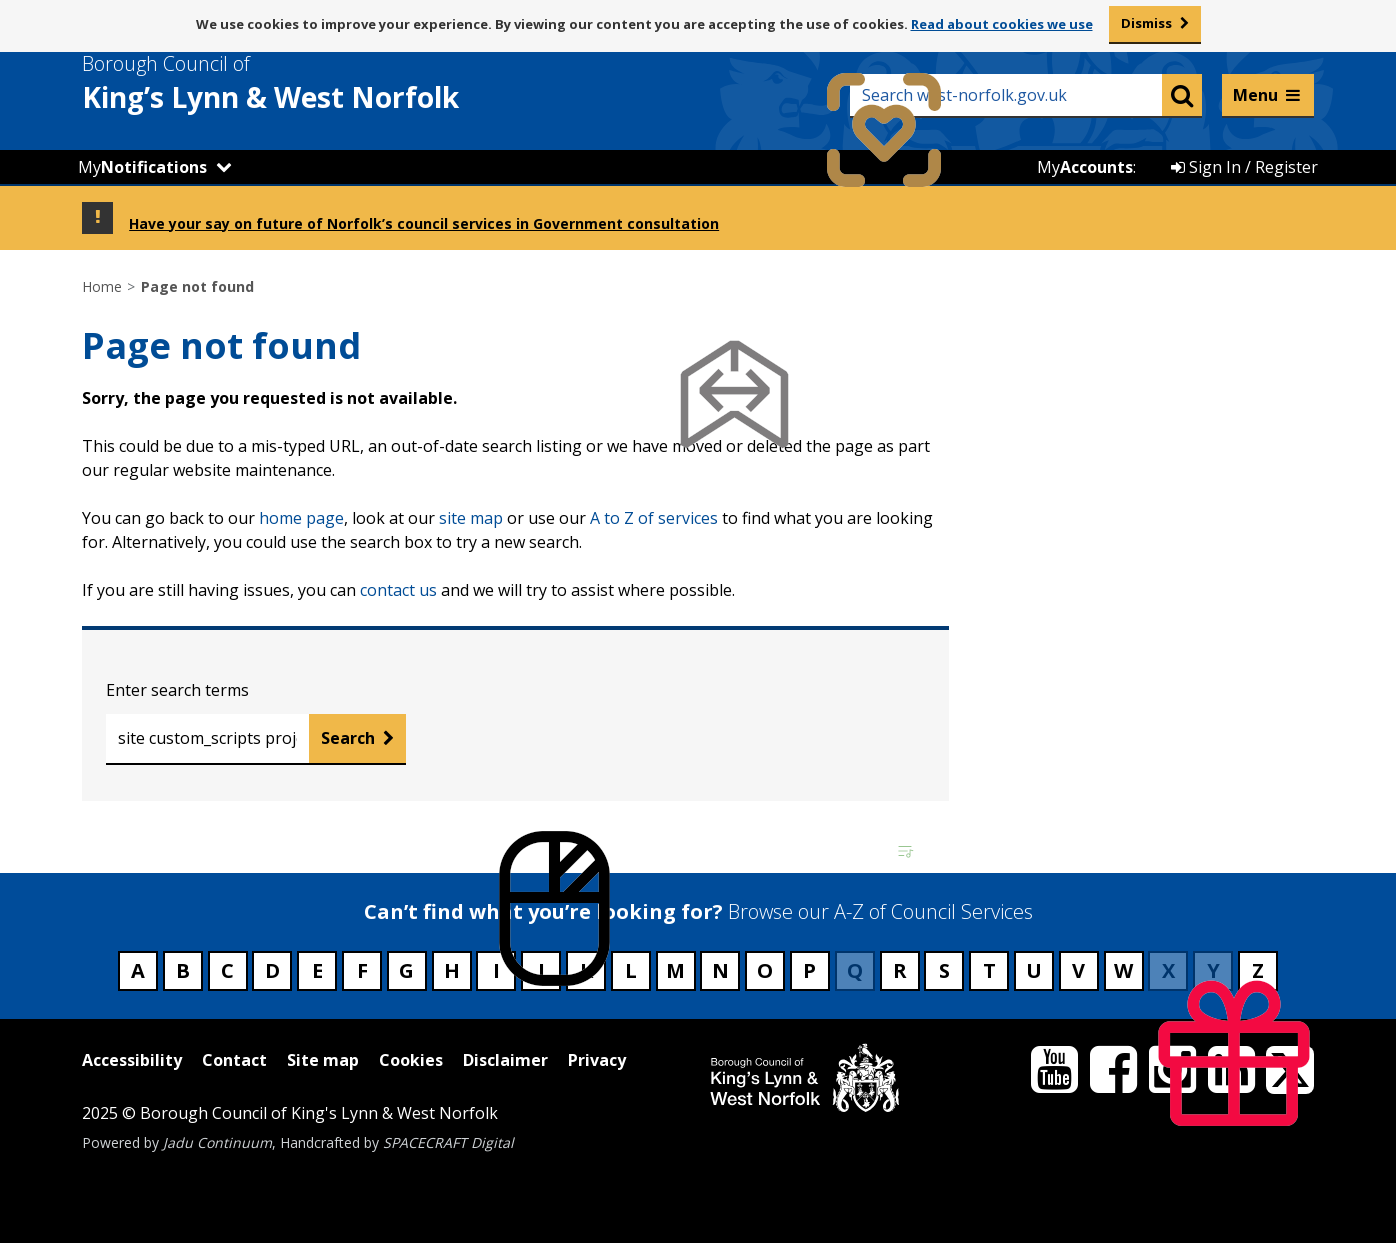 The width and height of the screenshot is (1396, 1243). Describe the element at coordinates (554, 908) in the screenshot. I see `right-click to open context menu` at that location.